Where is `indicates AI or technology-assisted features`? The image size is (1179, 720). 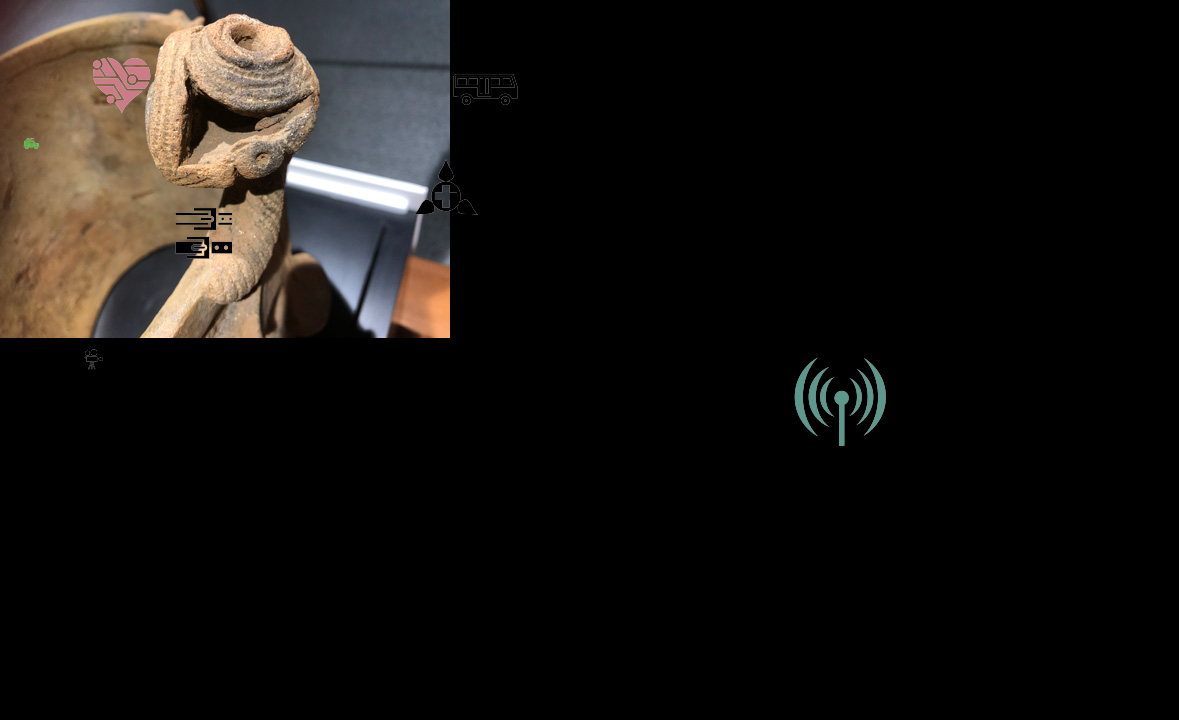 indicates AI or technology-assisted features is located at coordinates (121, 85).